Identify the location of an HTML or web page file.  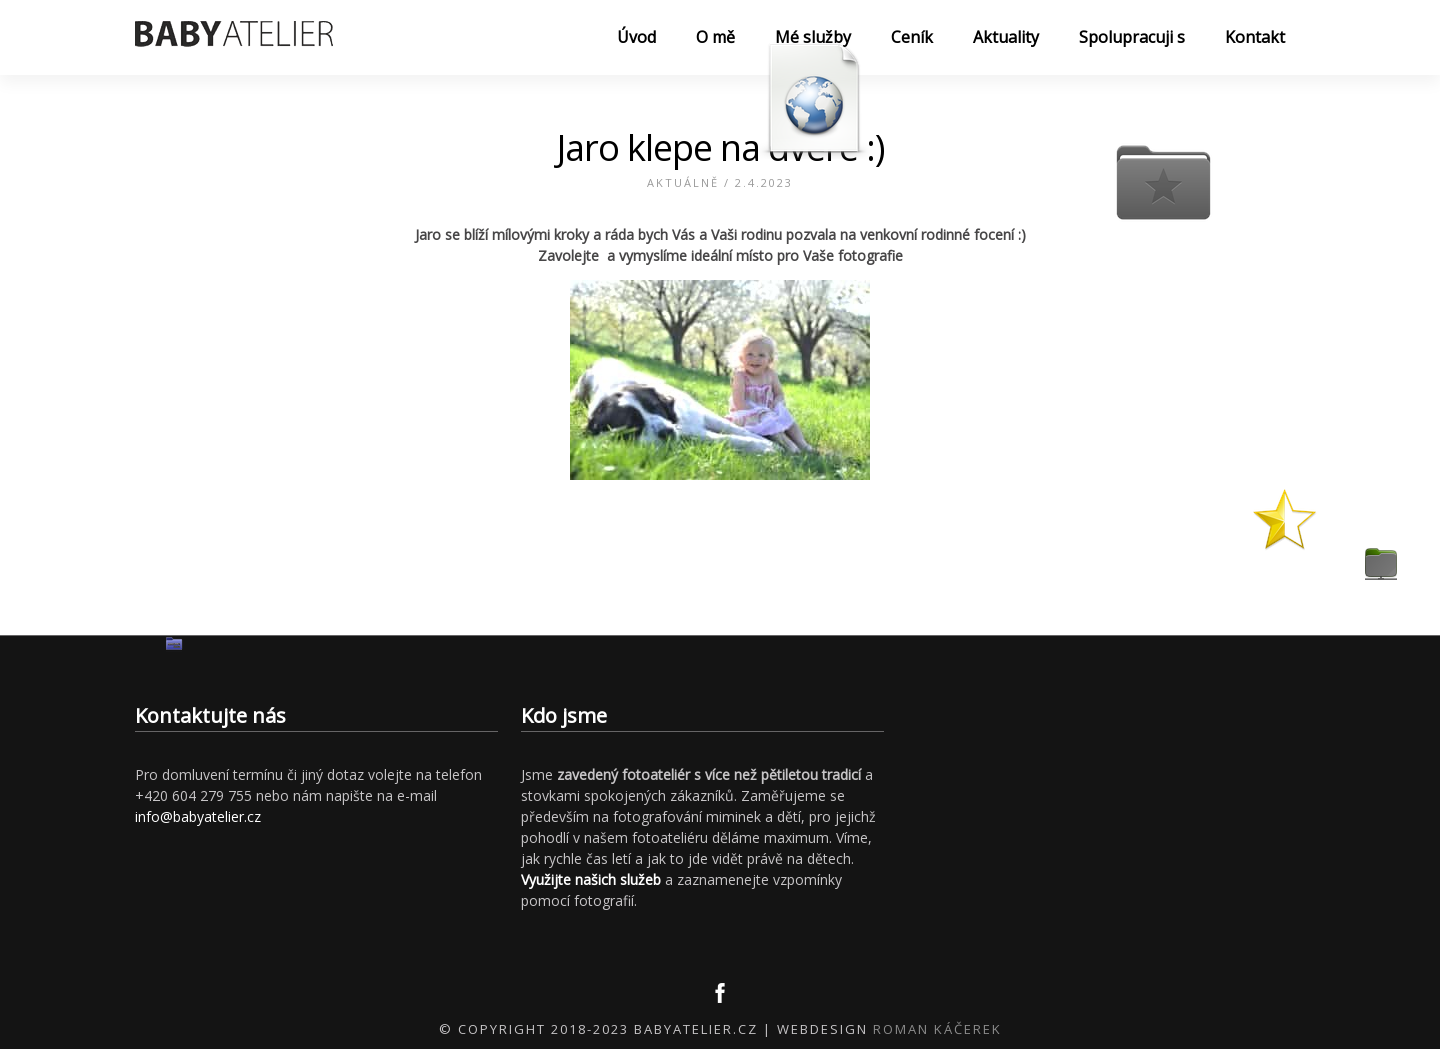
(816, 98).